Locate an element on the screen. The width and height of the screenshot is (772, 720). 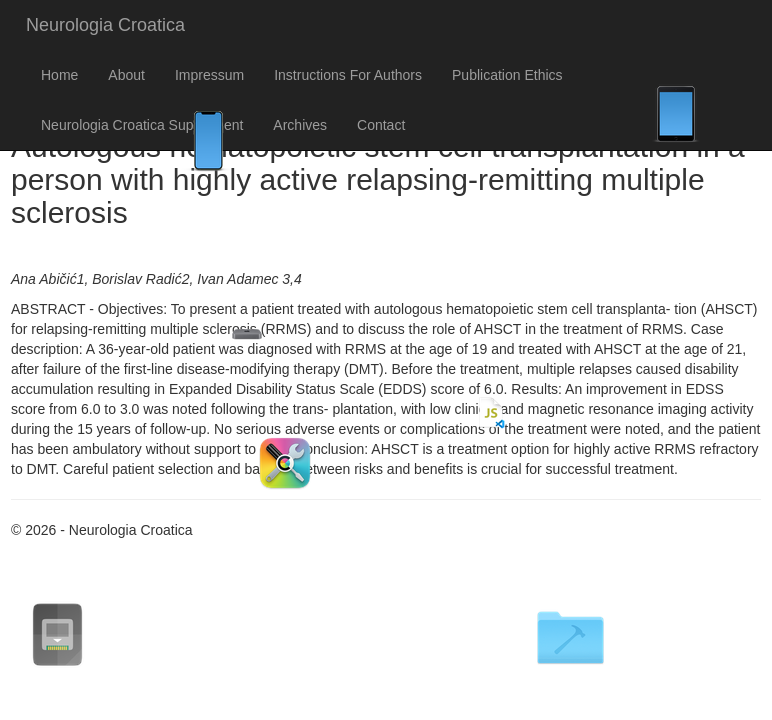
nintendo ds game rom file is located at coordinates (57, 634).